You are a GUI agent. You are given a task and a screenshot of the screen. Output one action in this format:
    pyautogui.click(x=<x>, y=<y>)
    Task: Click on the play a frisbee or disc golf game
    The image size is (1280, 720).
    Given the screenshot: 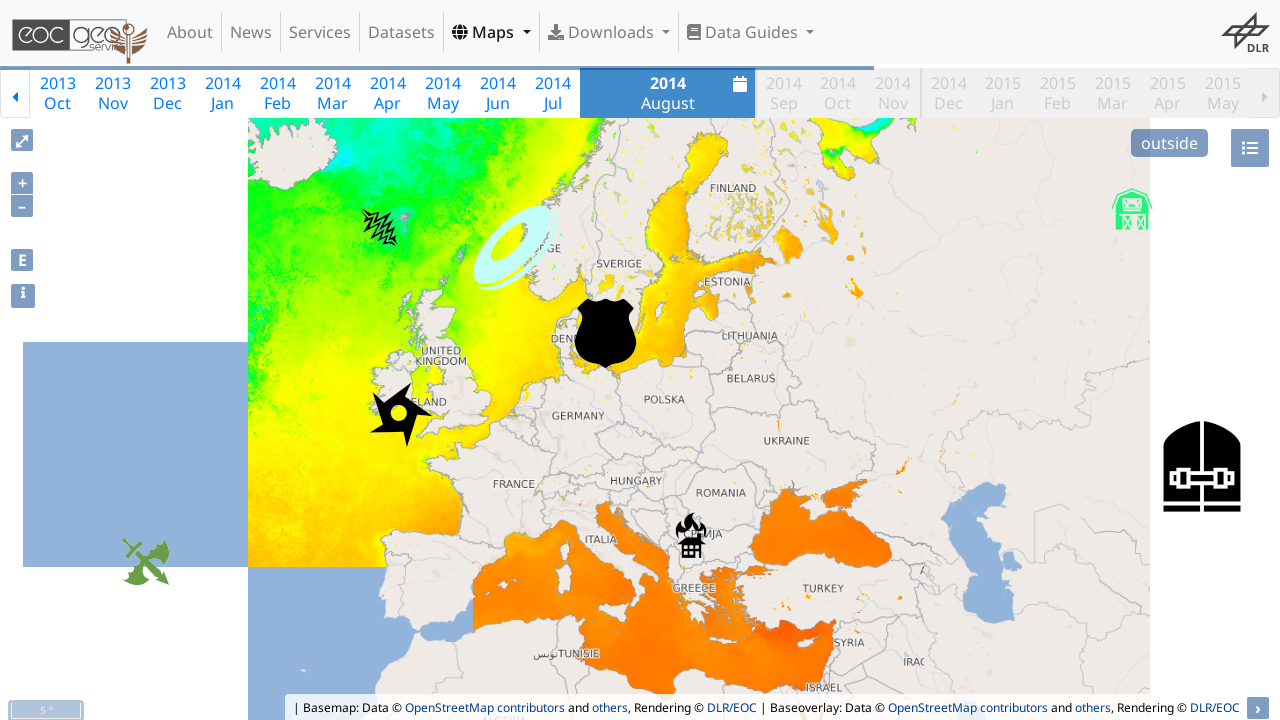 What is the action you would take?
    pyautogui.click(x=515, y=247)
    